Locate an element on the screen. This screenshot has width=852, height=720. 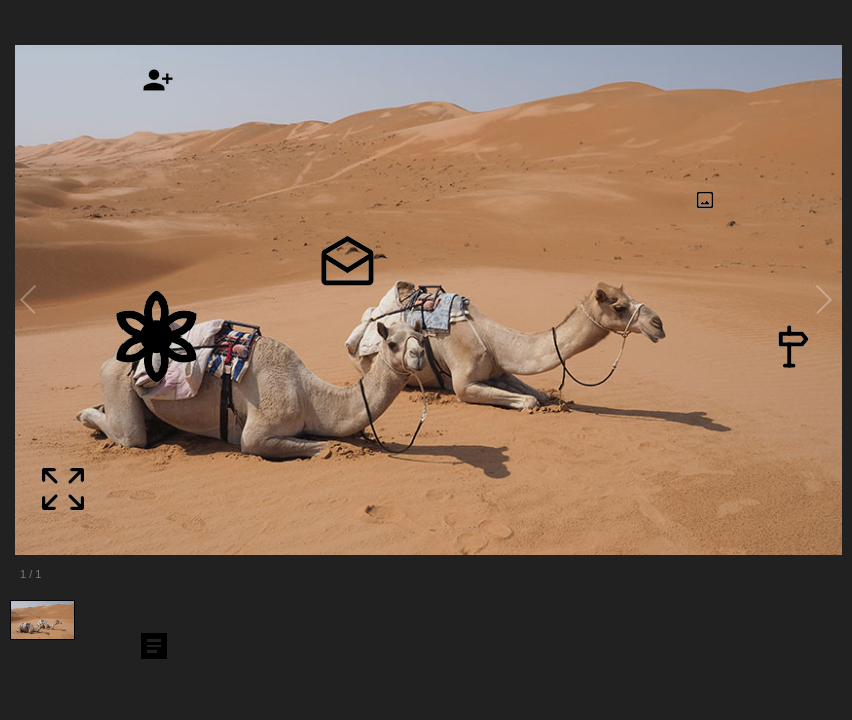
view original image without cropping is located at coordinates (705, 200).